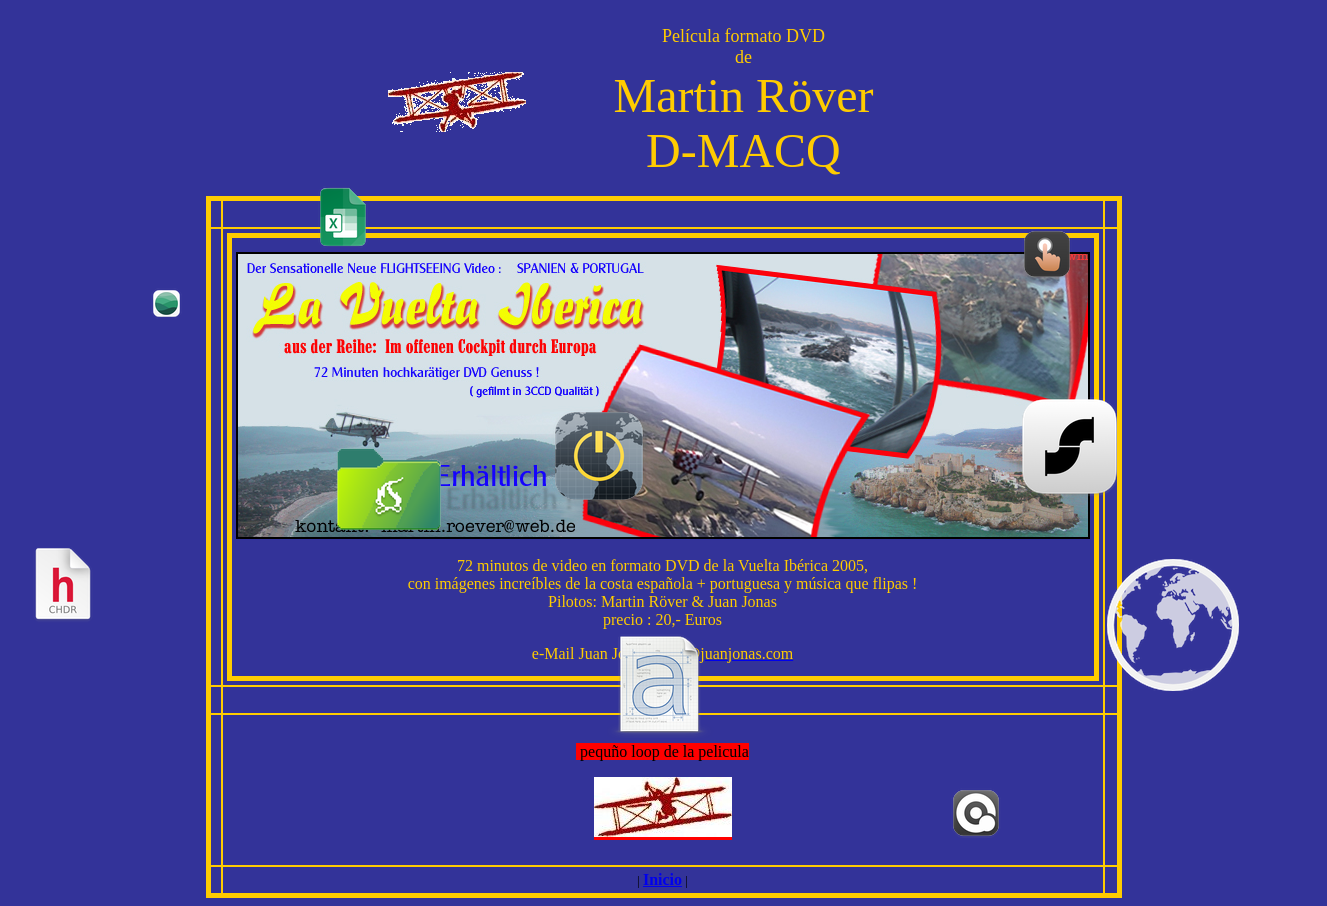 The image size is (1327, 906). I want to click on configure wake-on-lan network settings, so click(599, 456).